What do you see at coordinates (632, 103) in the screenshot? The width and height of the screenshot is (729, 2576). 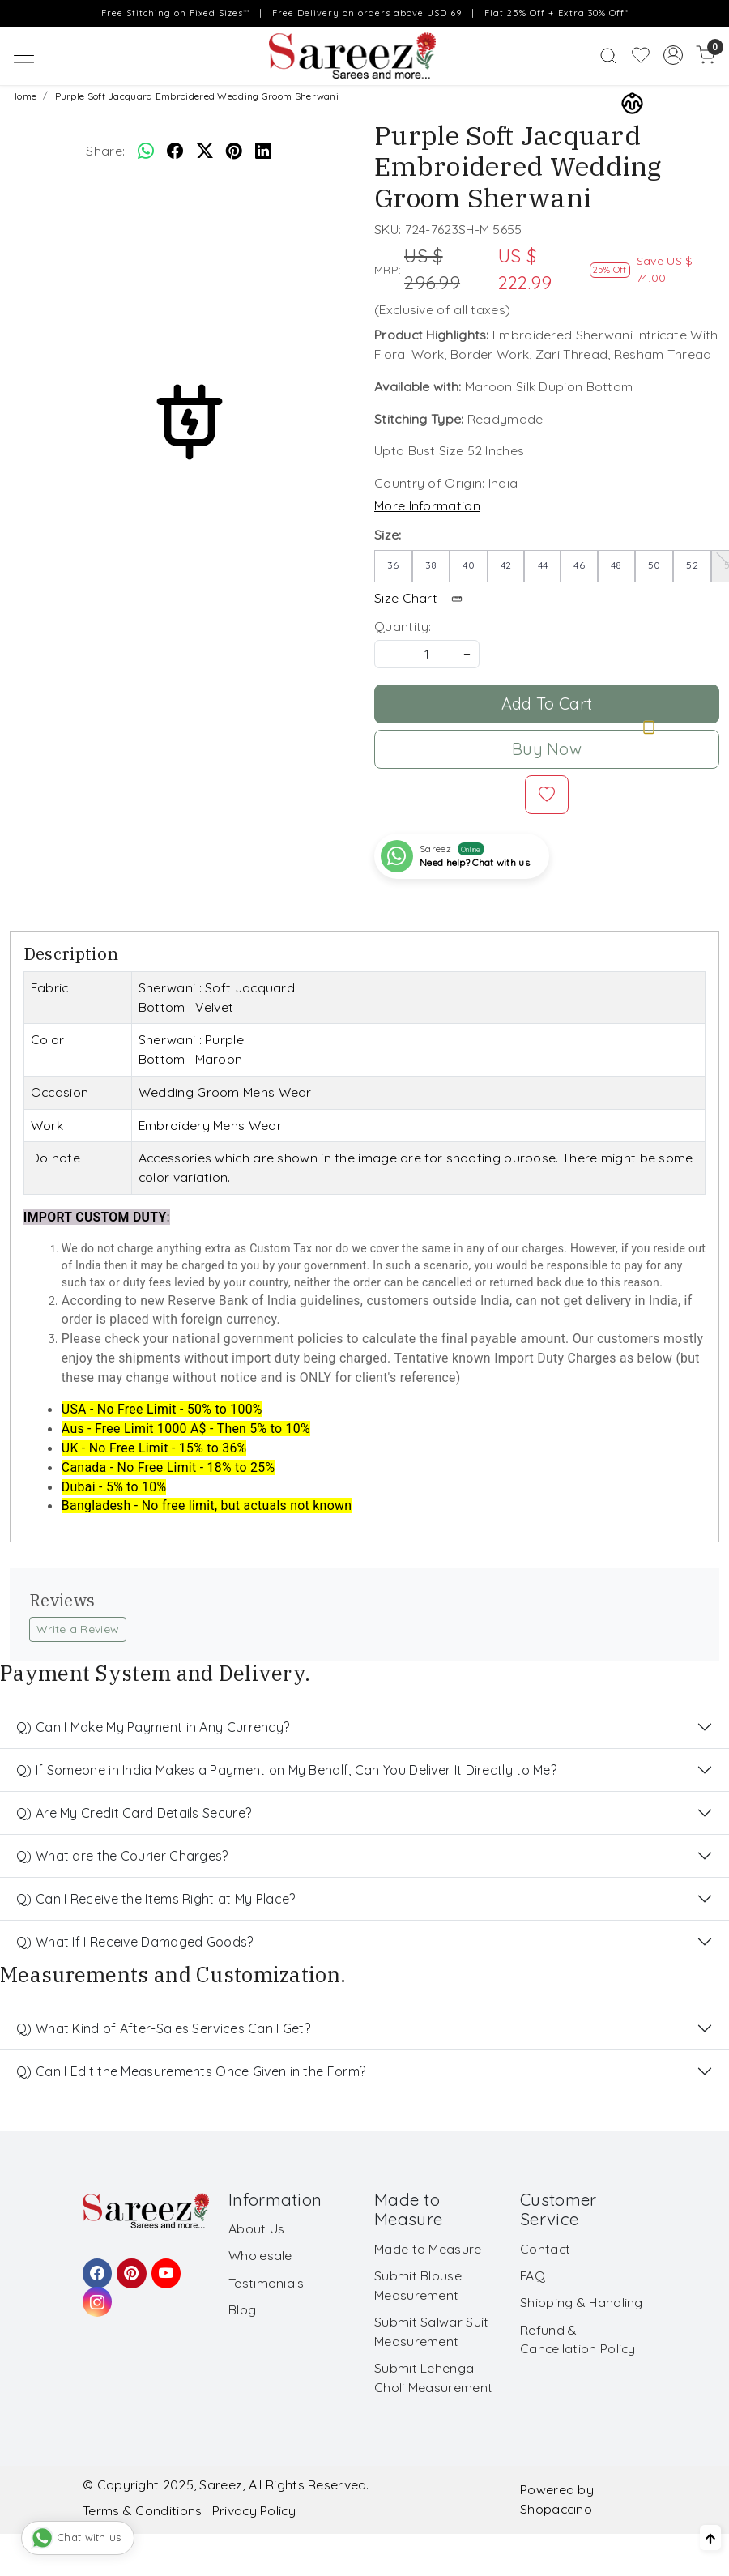 I see `view dessert menu options` at bounding box center [632, 103].